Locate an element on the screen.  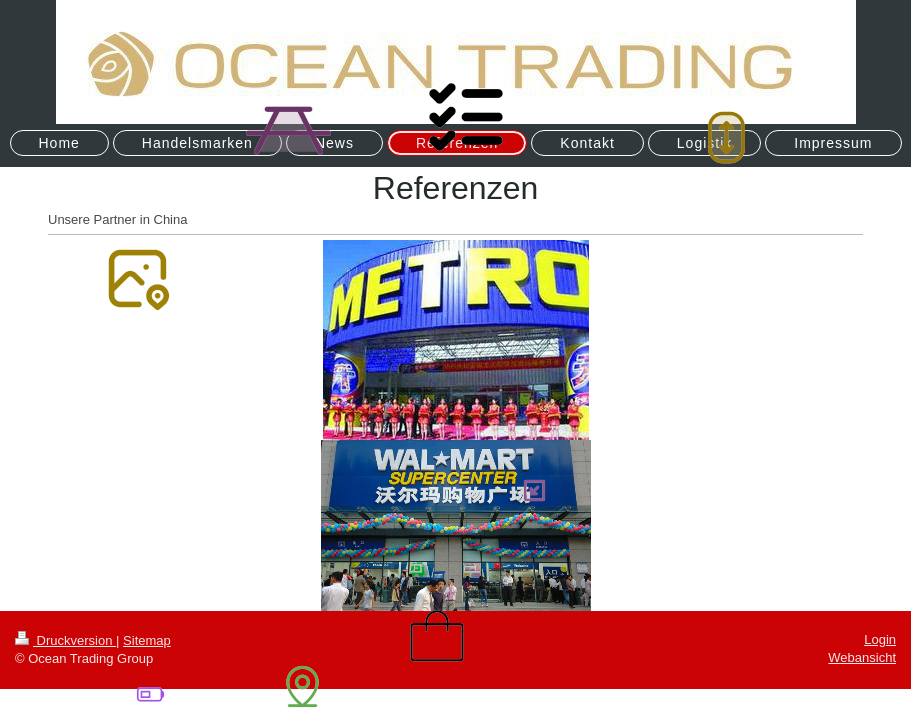
view your shopping bag is located at coordinates (437, 639).